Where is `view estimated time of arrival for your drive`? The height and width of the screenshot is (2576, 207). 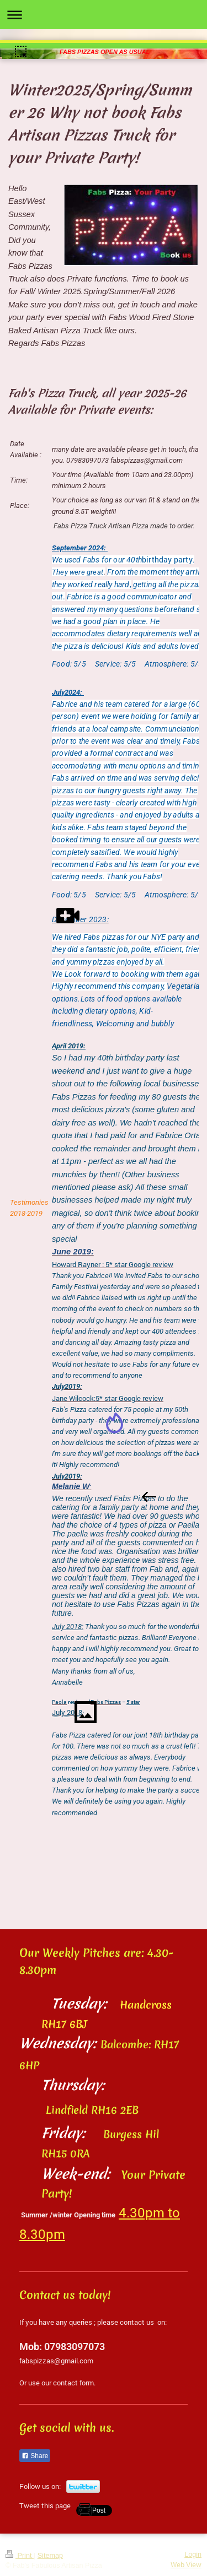 view estimated time of arrival for your drive is located at coordinates (84, 2509).